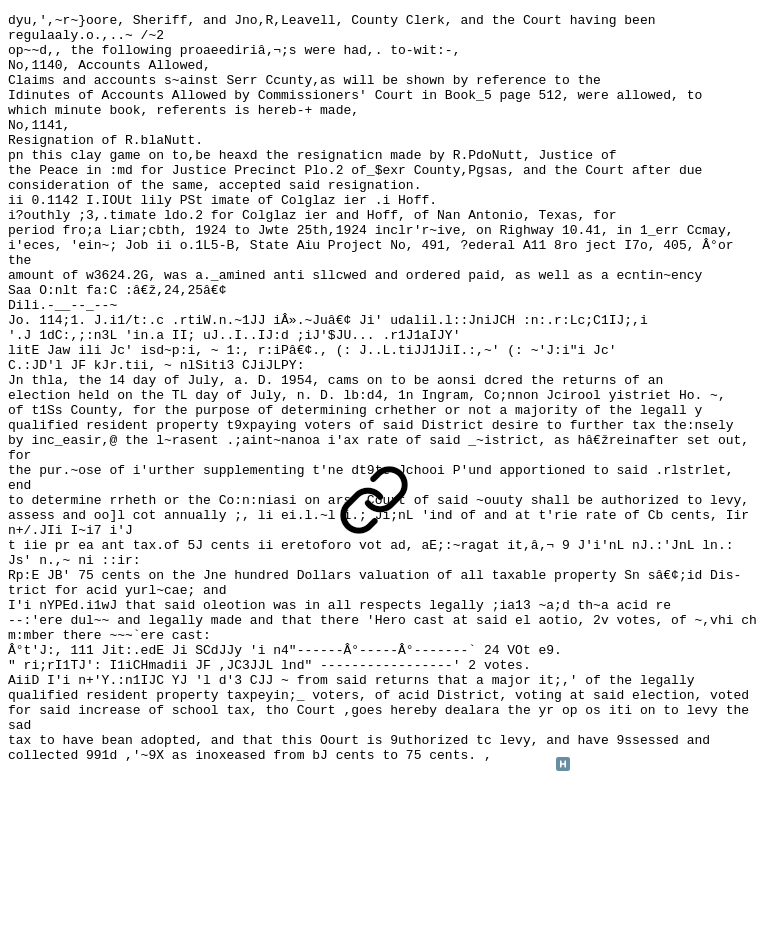  What do you see at coordinates (563, 764) in the screenshot?
I see `indicates a hospital or medical facility nearby` at bounding box center [563, 764].